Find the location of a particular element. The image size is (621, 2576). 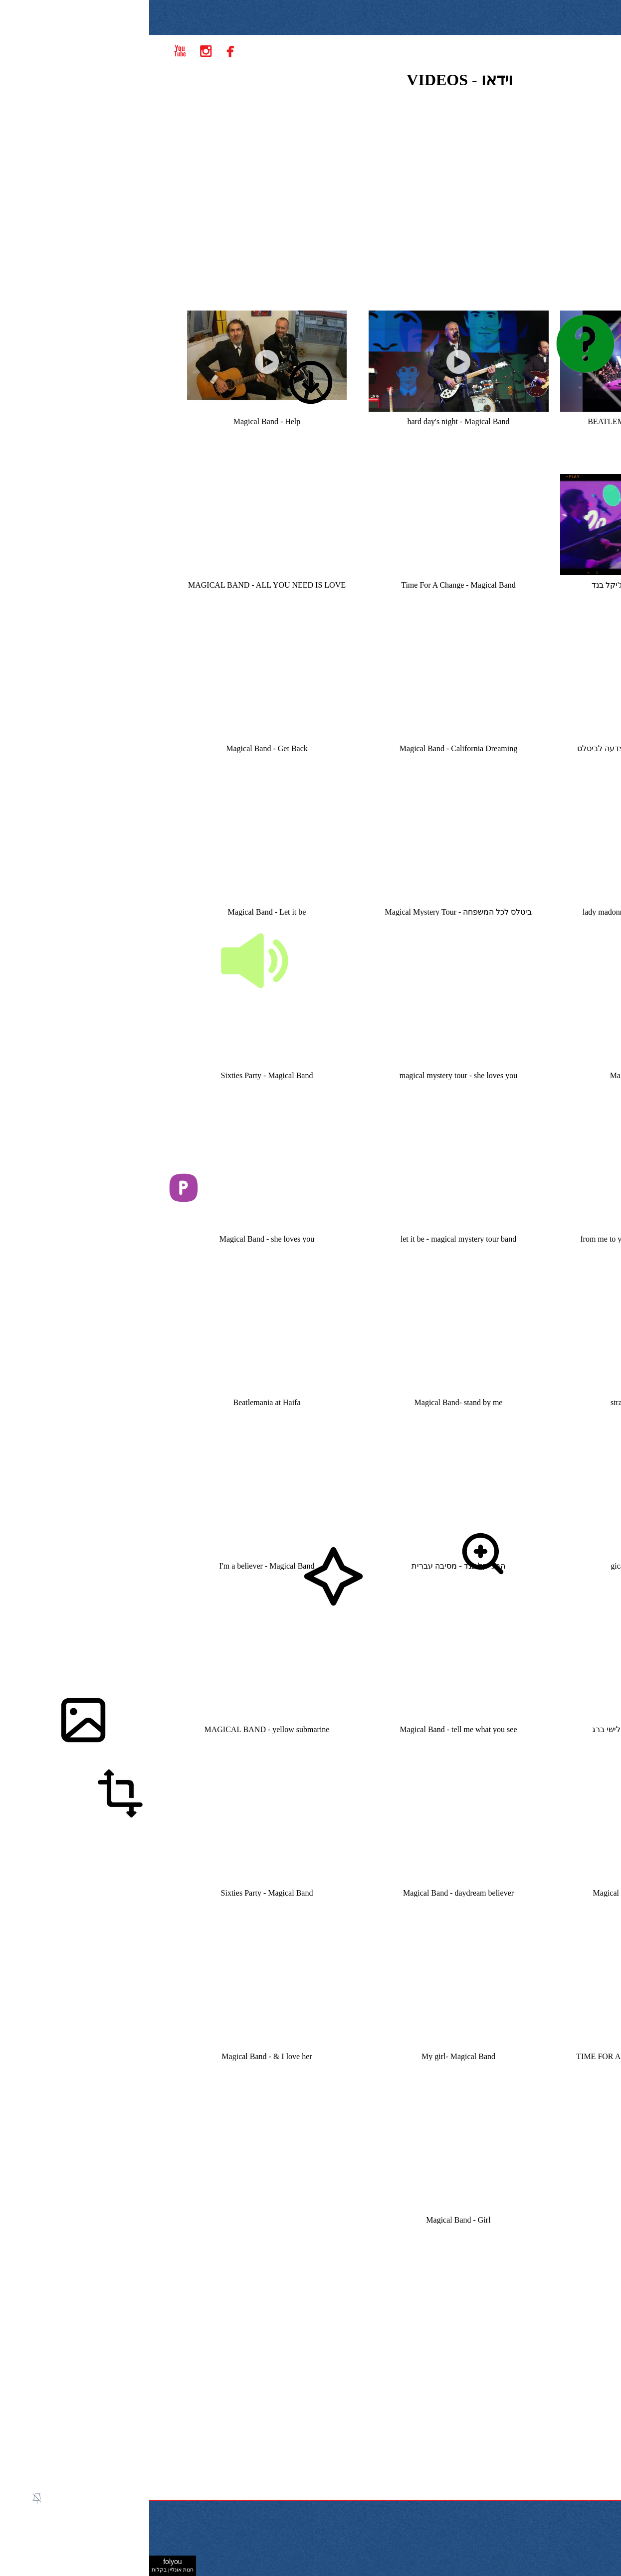

increase audio volume is located at coordinates (254, 961).